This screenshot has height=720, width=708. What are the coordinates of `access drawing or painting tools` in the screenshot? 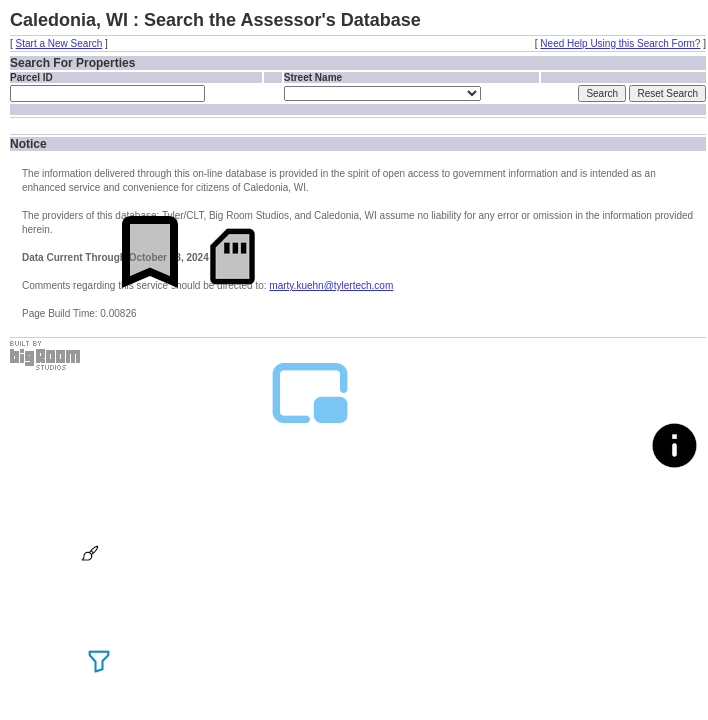 It's located at (90, 553).